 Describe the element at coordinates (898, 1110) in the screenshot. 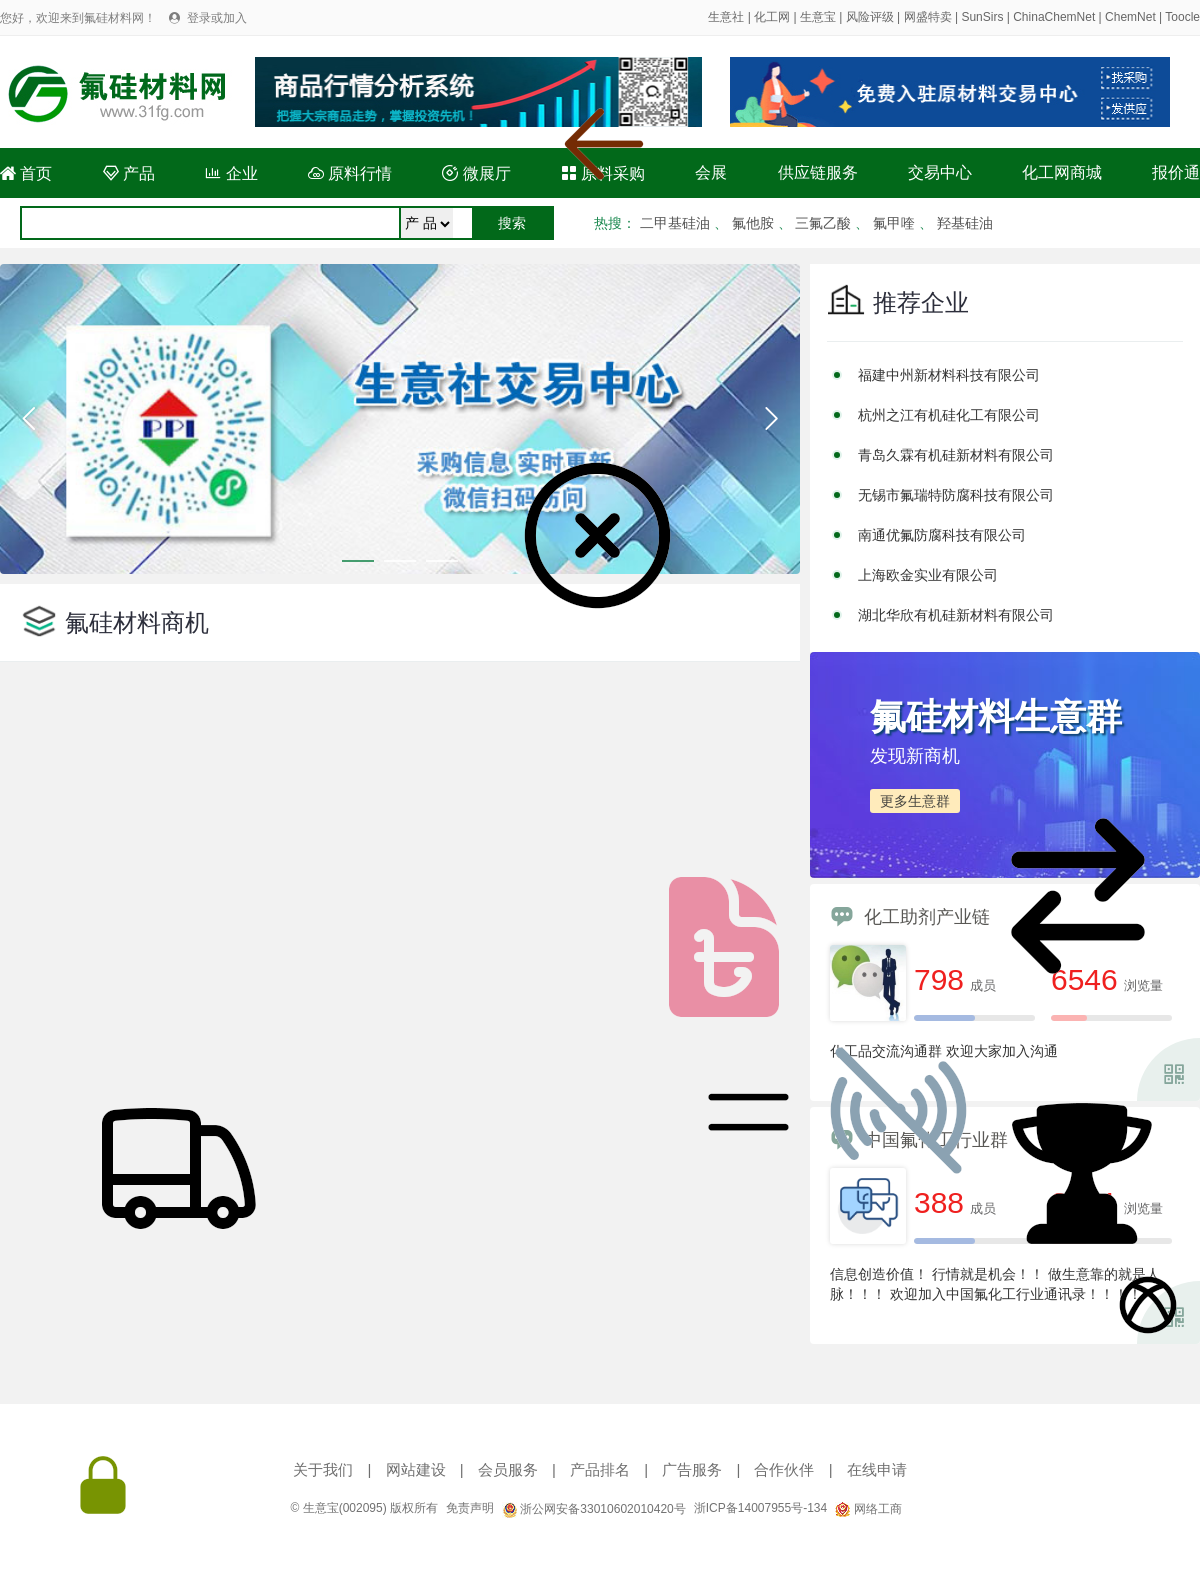

I see `no signal or connection unavailable` at that location.